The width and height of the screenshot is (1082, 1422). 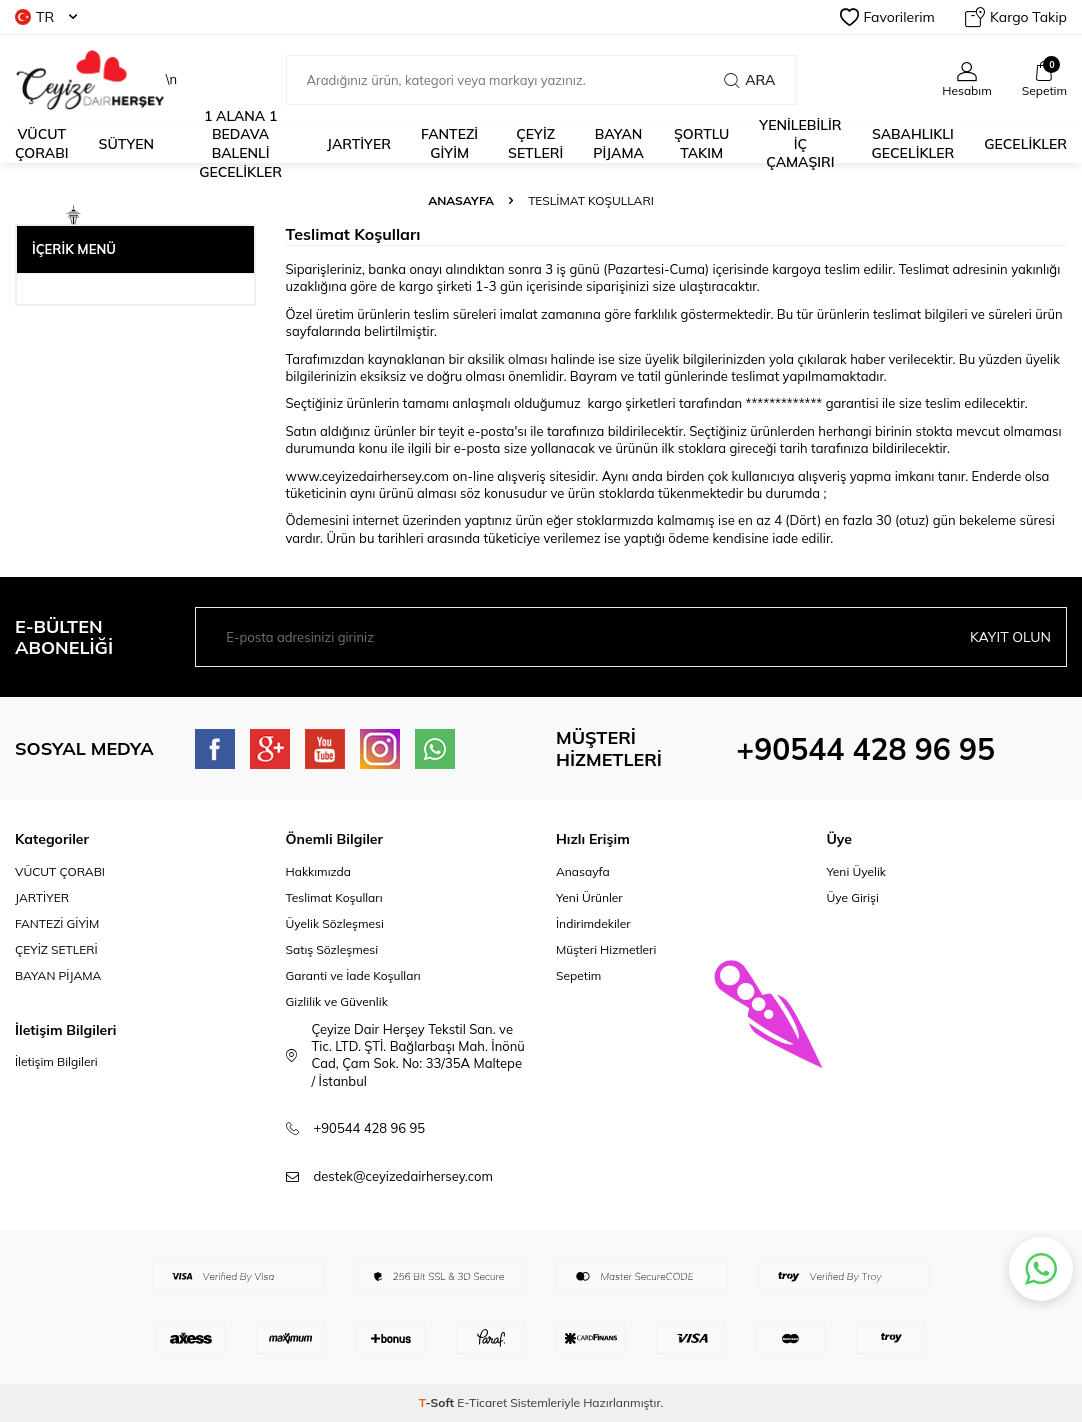 I want to click on view Seattle location or destination, so click(x=73, y=214).